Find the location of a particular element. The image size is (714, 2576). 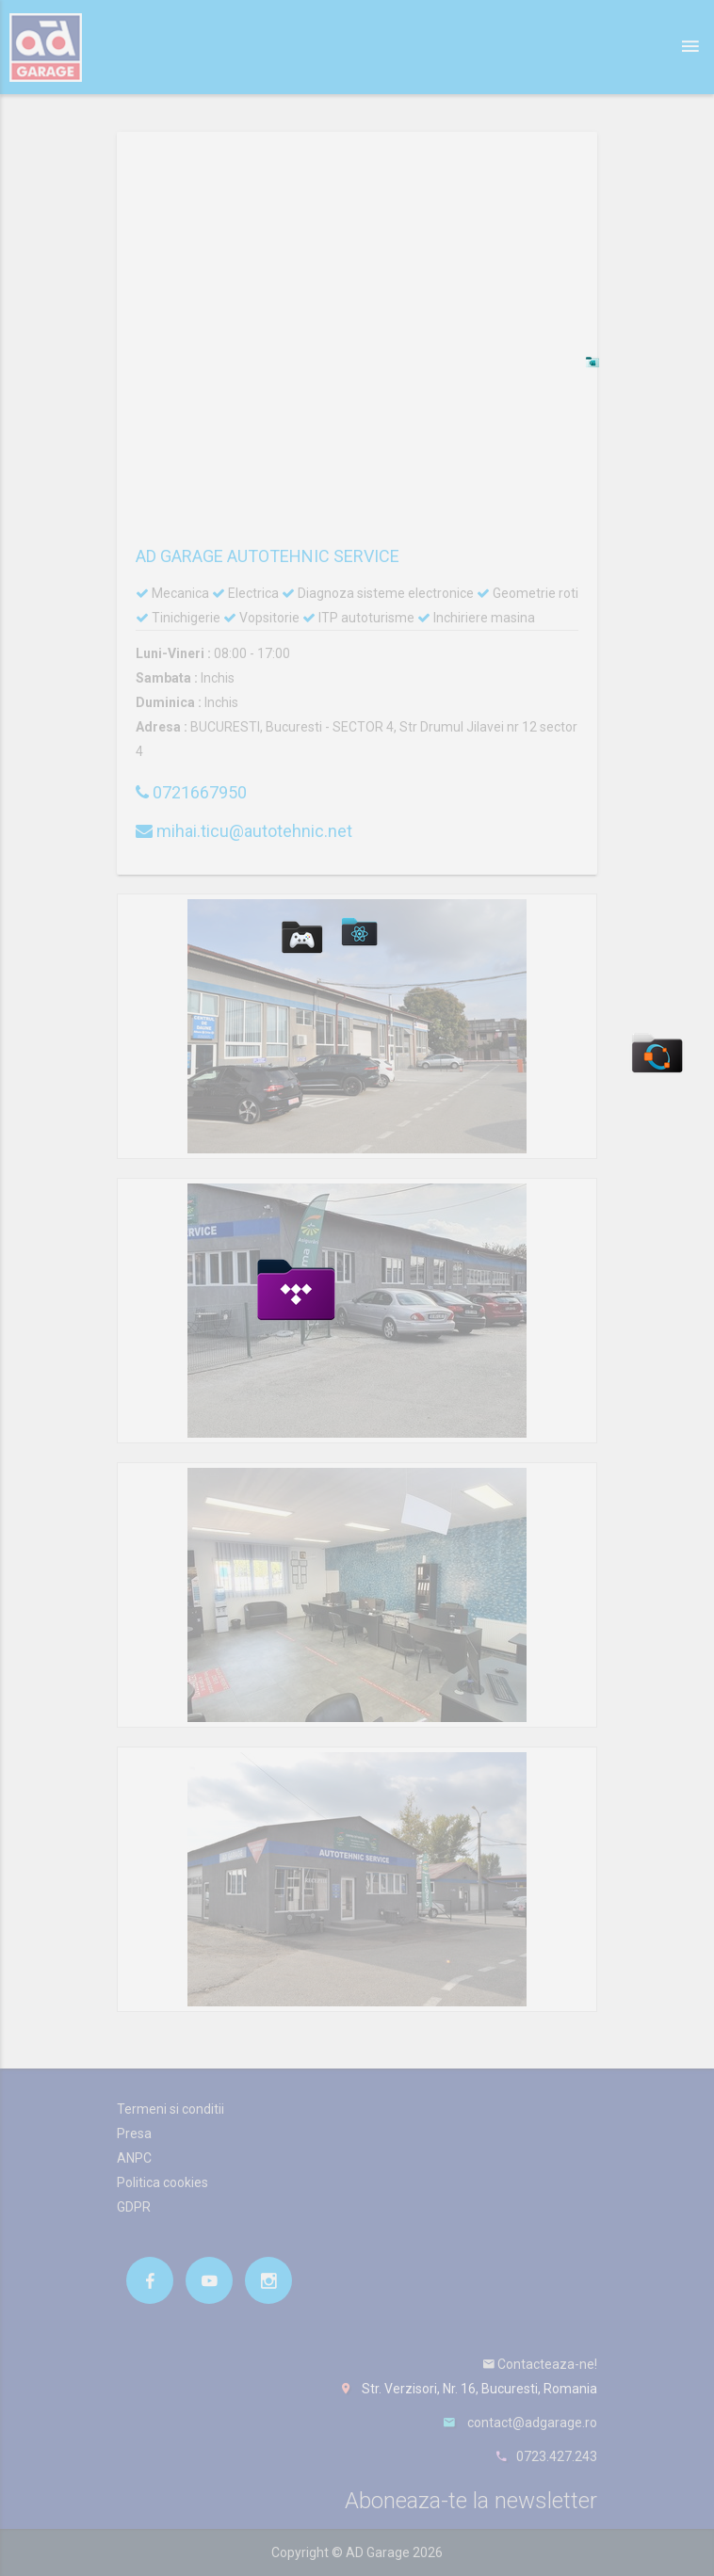

folder containing Microsoft Forms files is located at coordinates (592, 362).